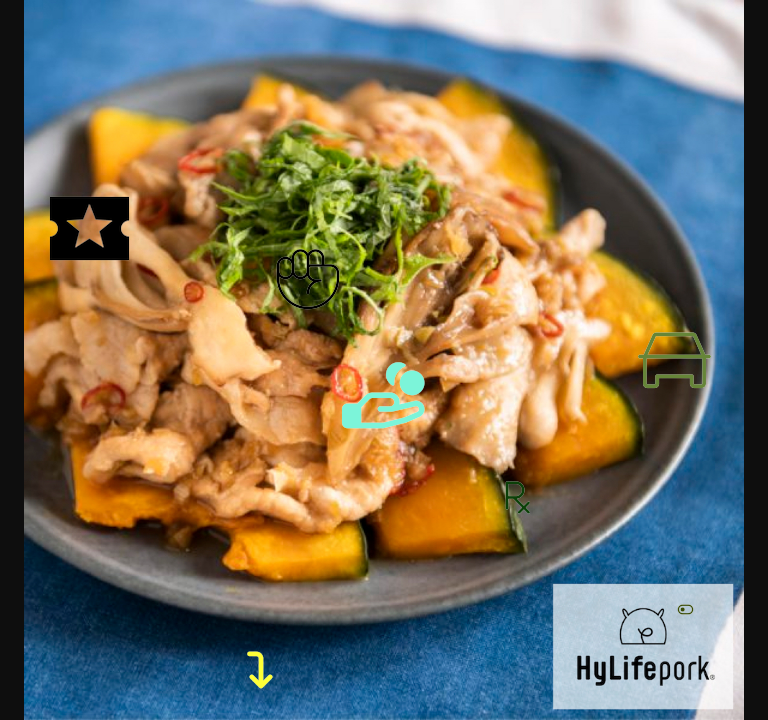  Describe the element at coordinates (685, 609) in the screenshot. I see `toggle switch in off position` at that location.